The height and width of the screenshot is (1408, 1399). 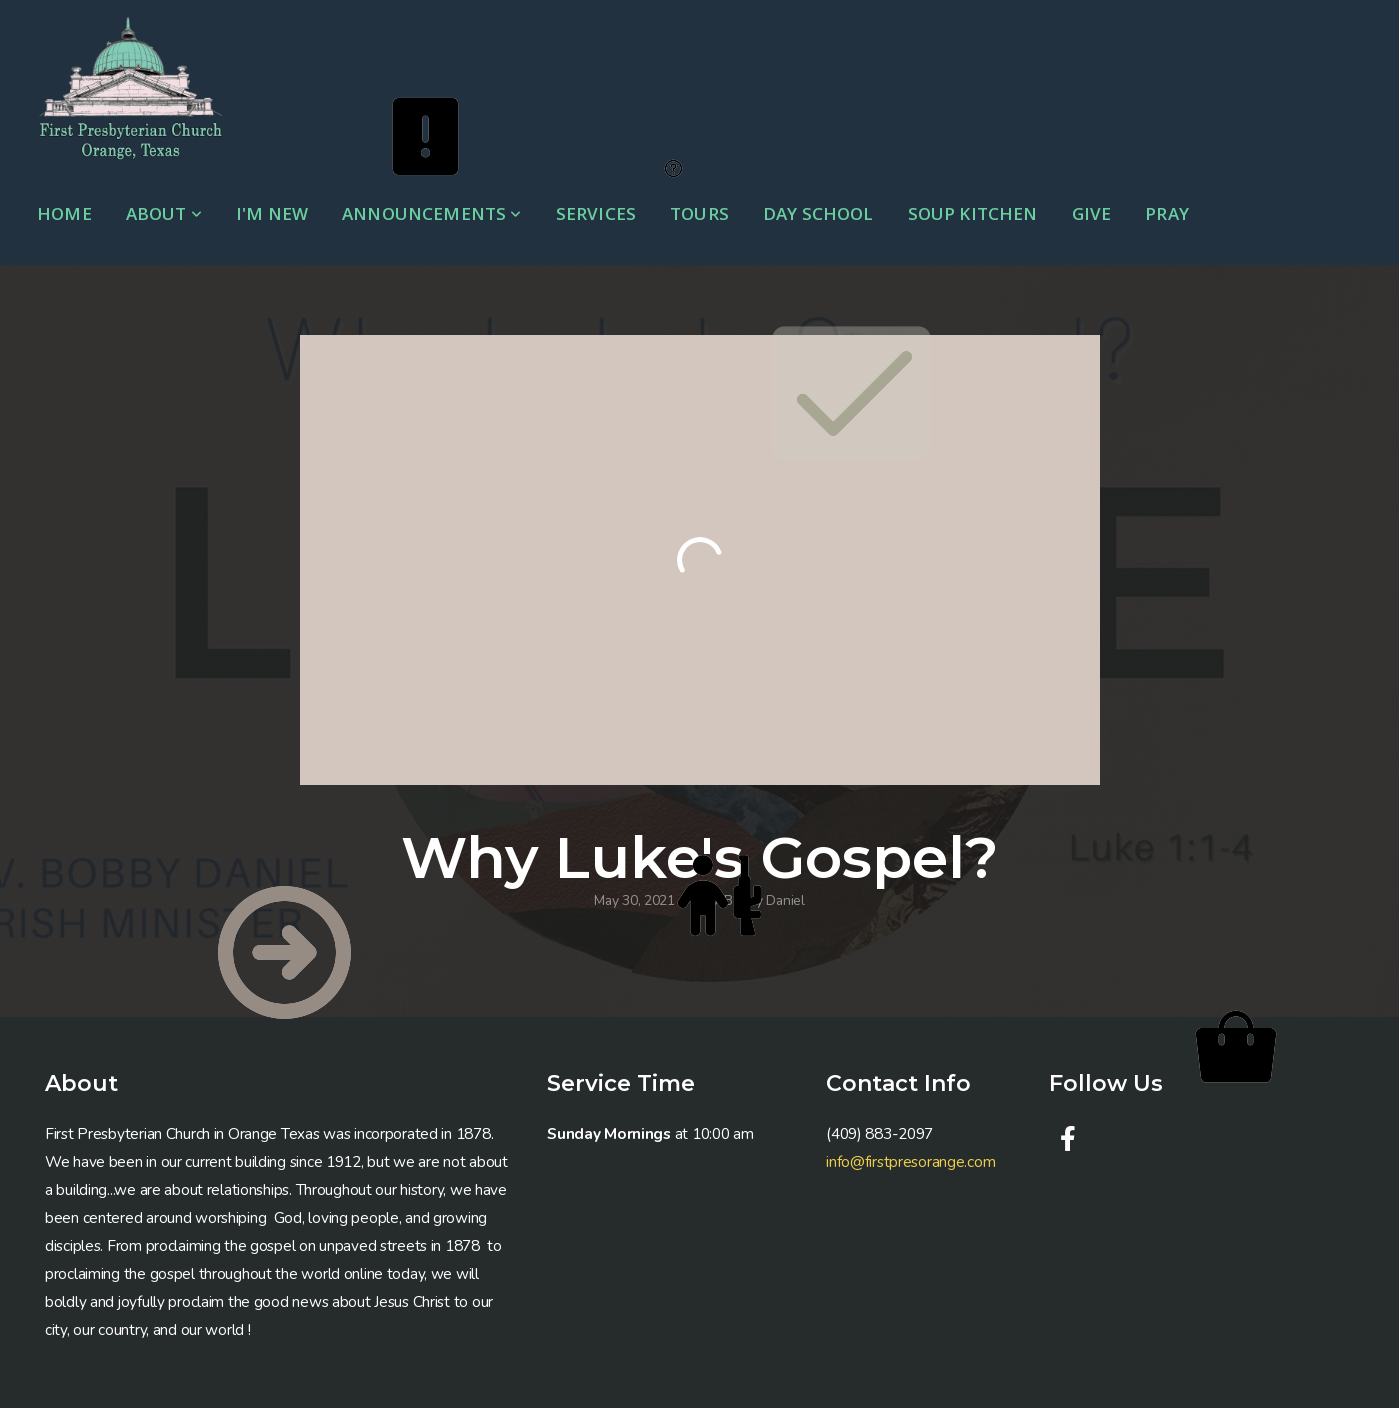 I want to click on view your shopping bag, so click(x=1236, y=1051).